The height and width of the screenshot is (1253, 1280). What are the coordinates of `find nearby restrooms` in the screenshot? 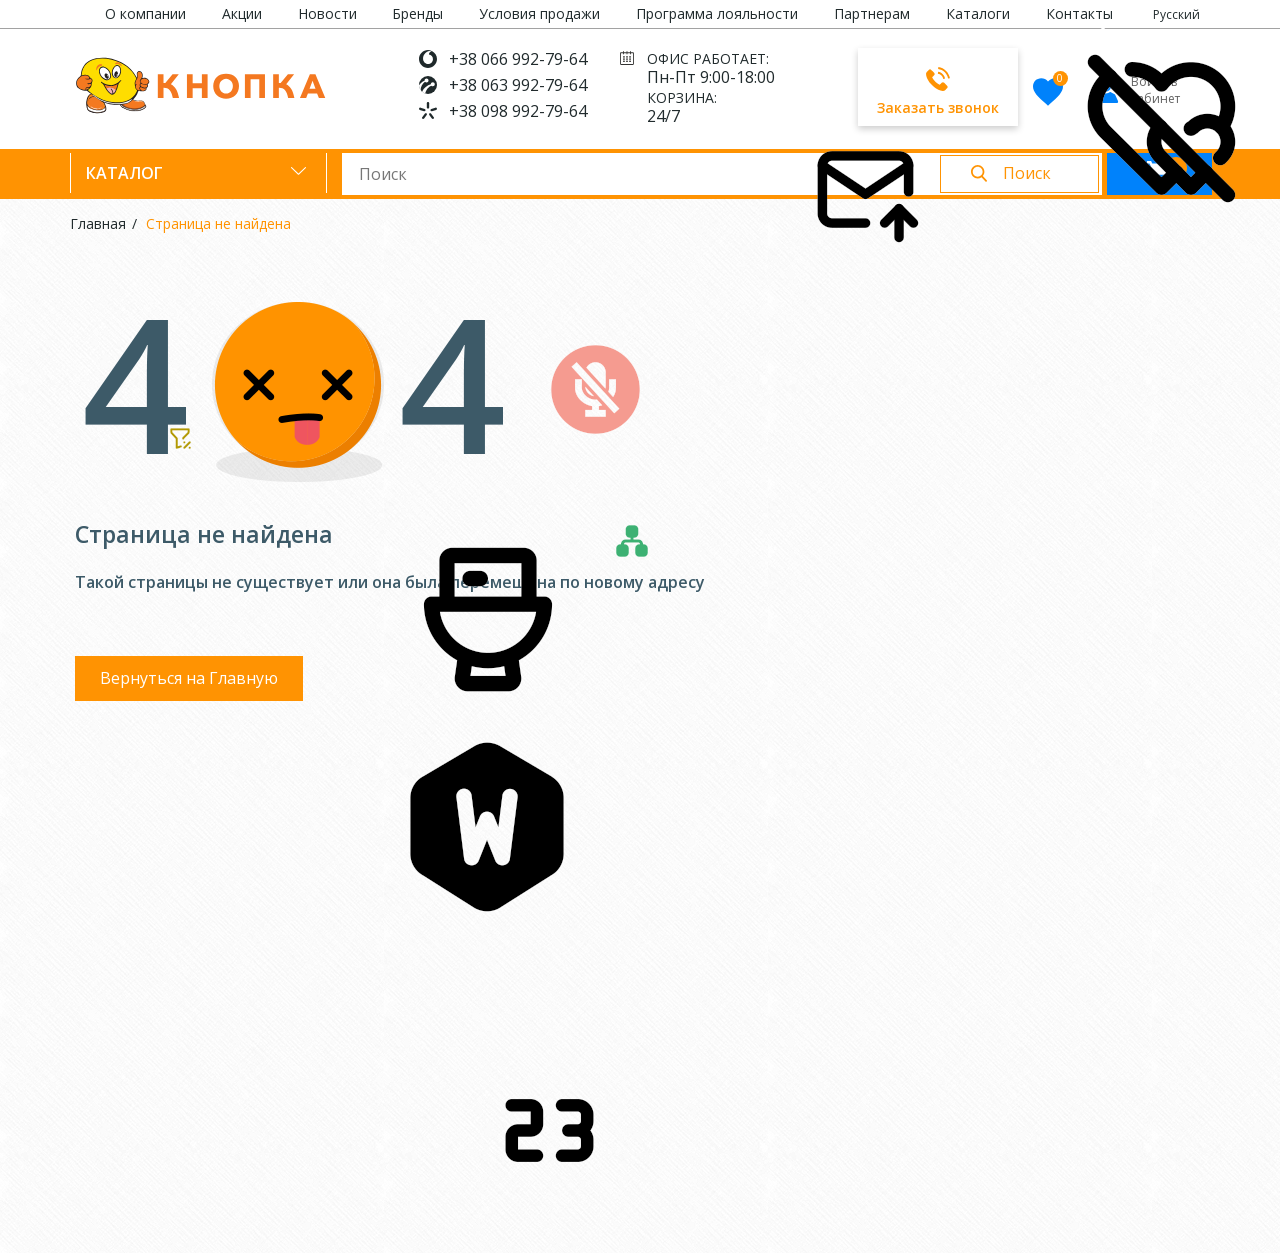 It's located at (488, 617).